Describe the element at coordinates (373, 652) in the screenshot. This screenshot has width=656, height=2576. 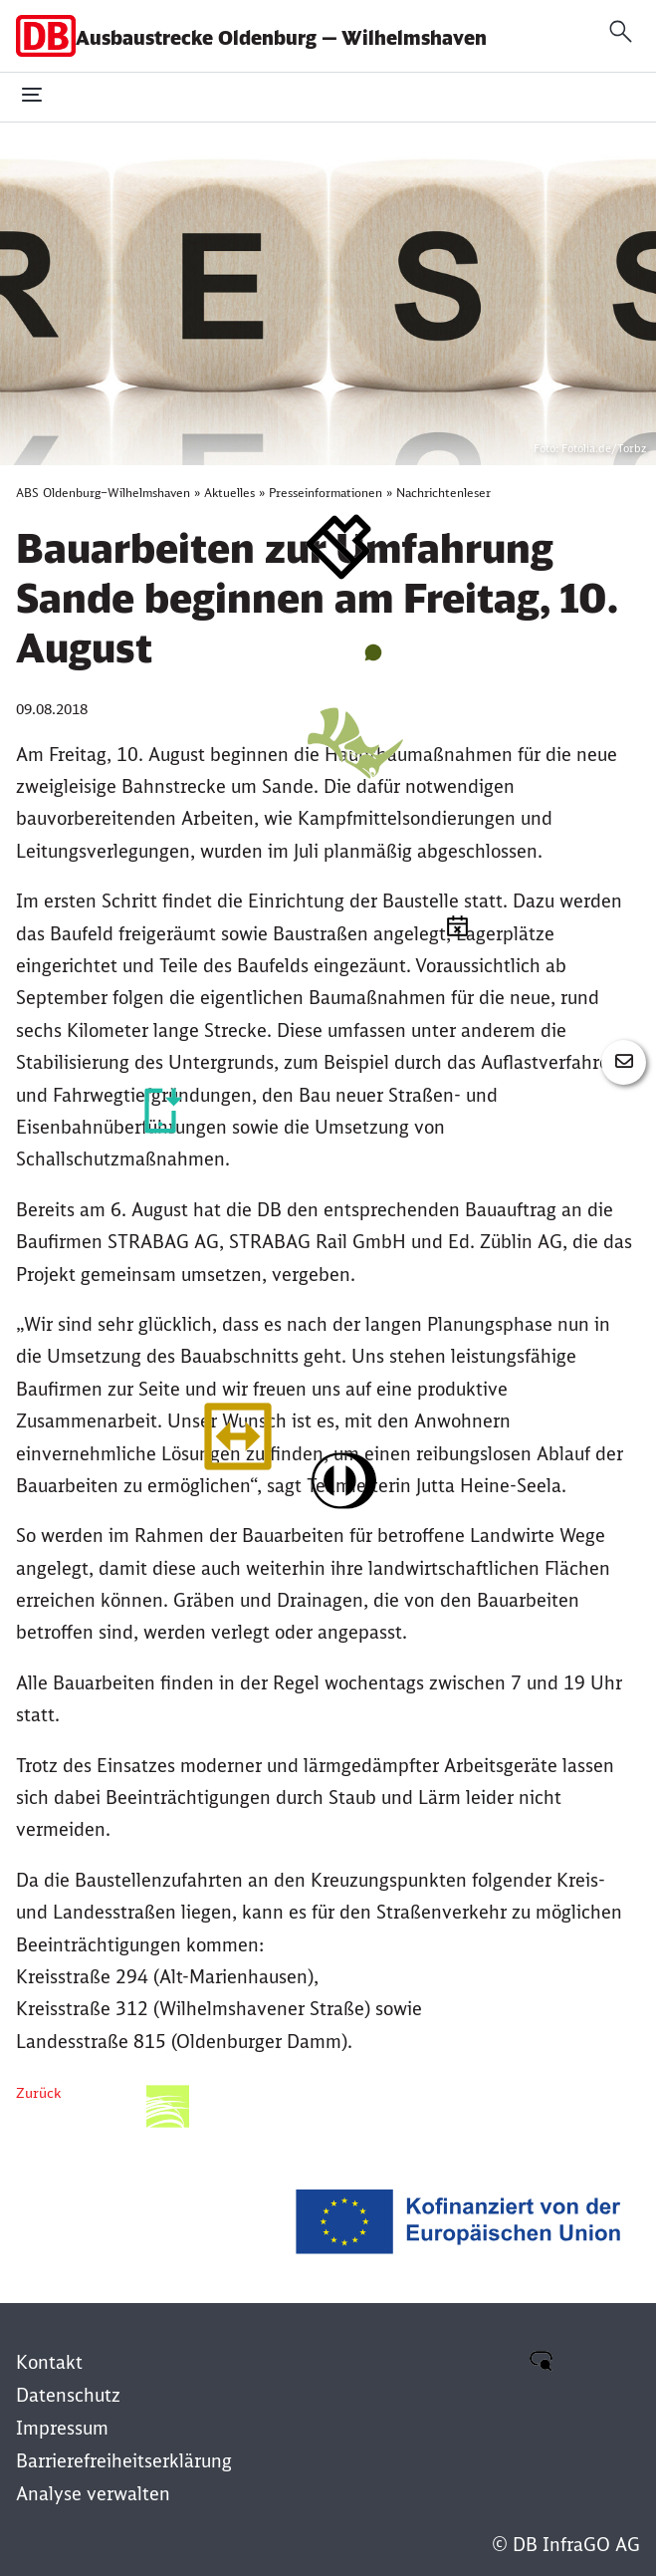
I see `open chat or messaging` at that location.